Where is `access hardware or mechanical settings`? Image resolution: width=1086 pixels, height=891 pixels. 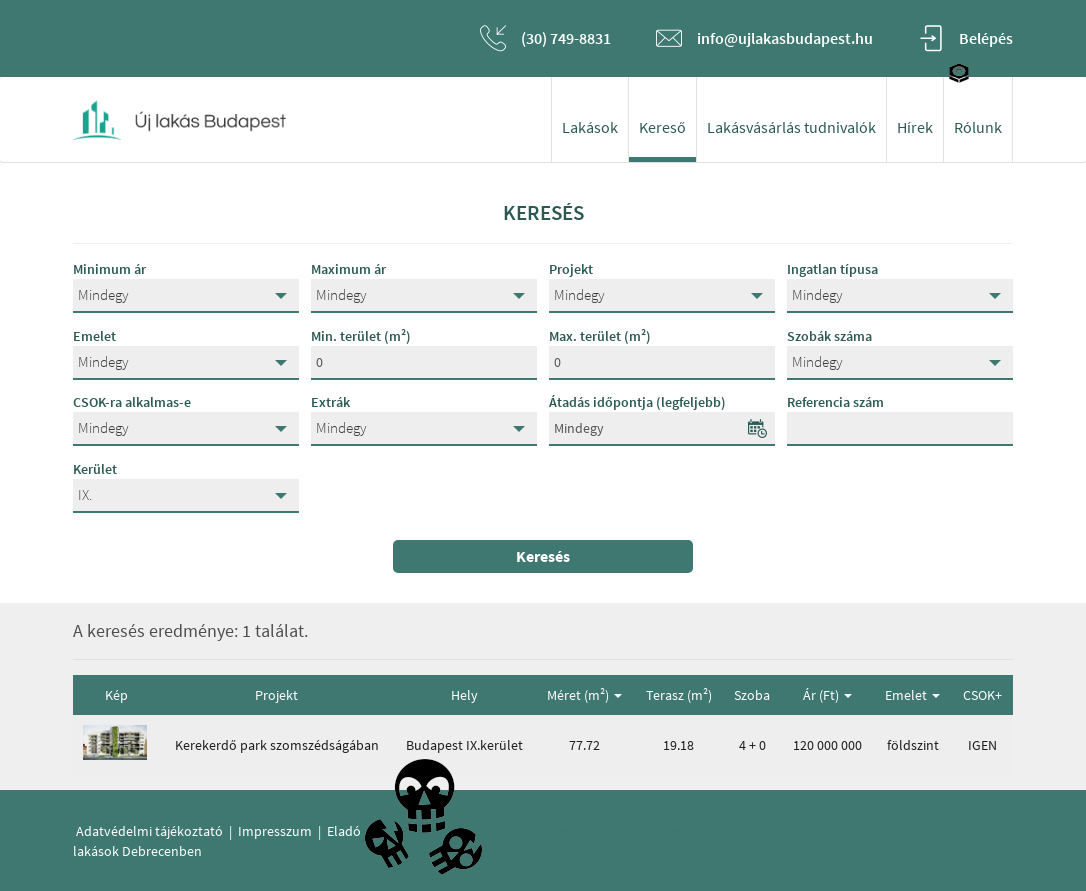
access hardware or mechanical settings is located at coordinates (959, 73).